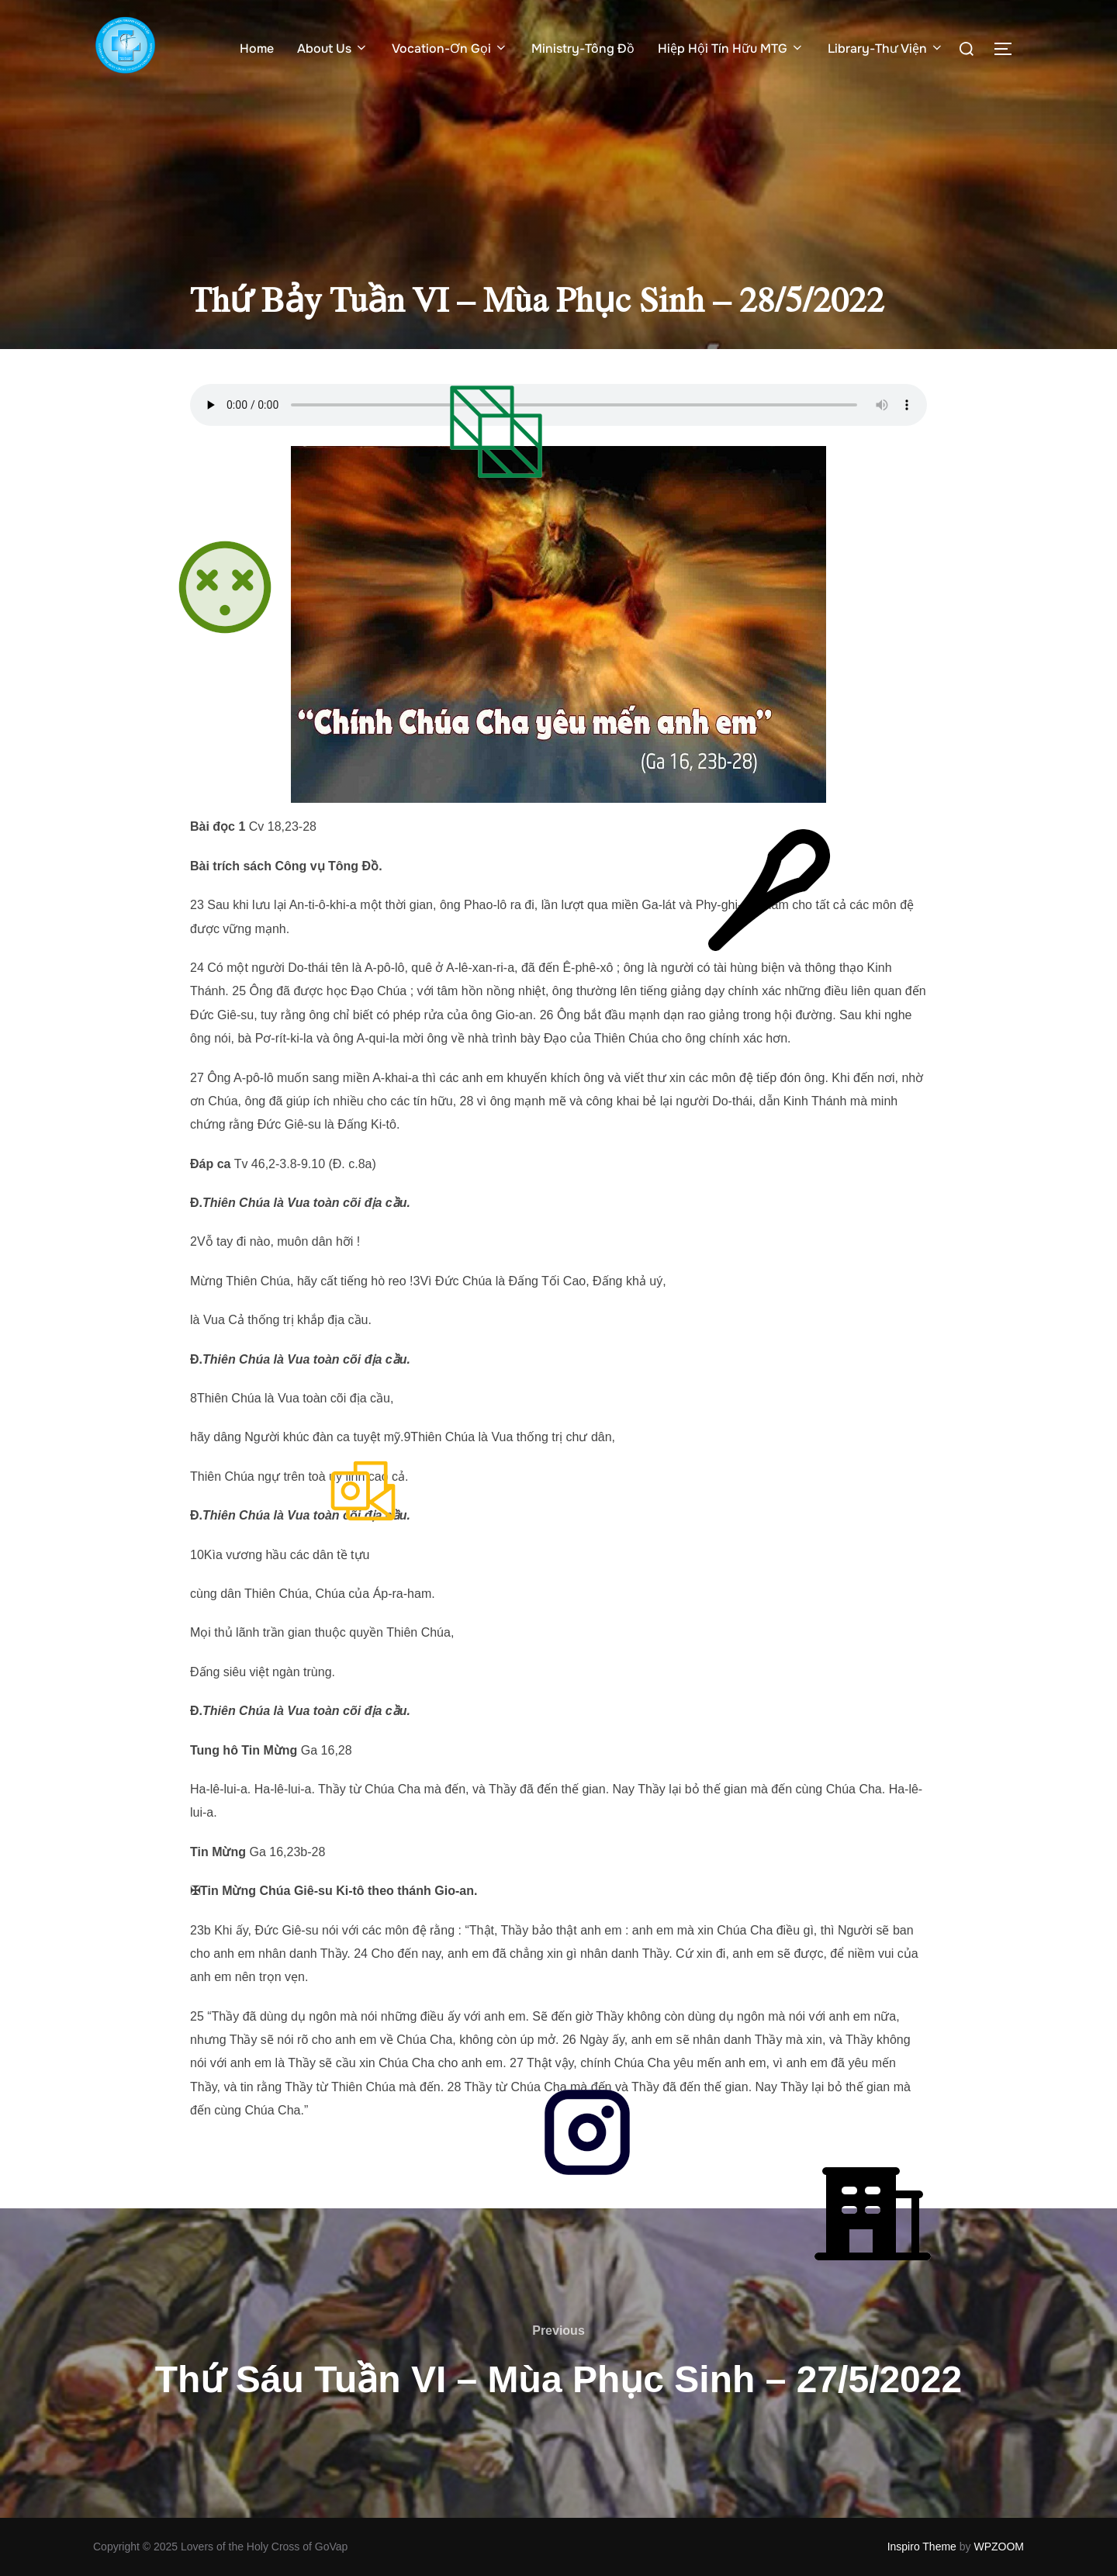 This screenshot has width=1117, height=2576. Describe the element at coordinates (225, 587) in the screenshot. I see `indicates an error or failed action` at that location.